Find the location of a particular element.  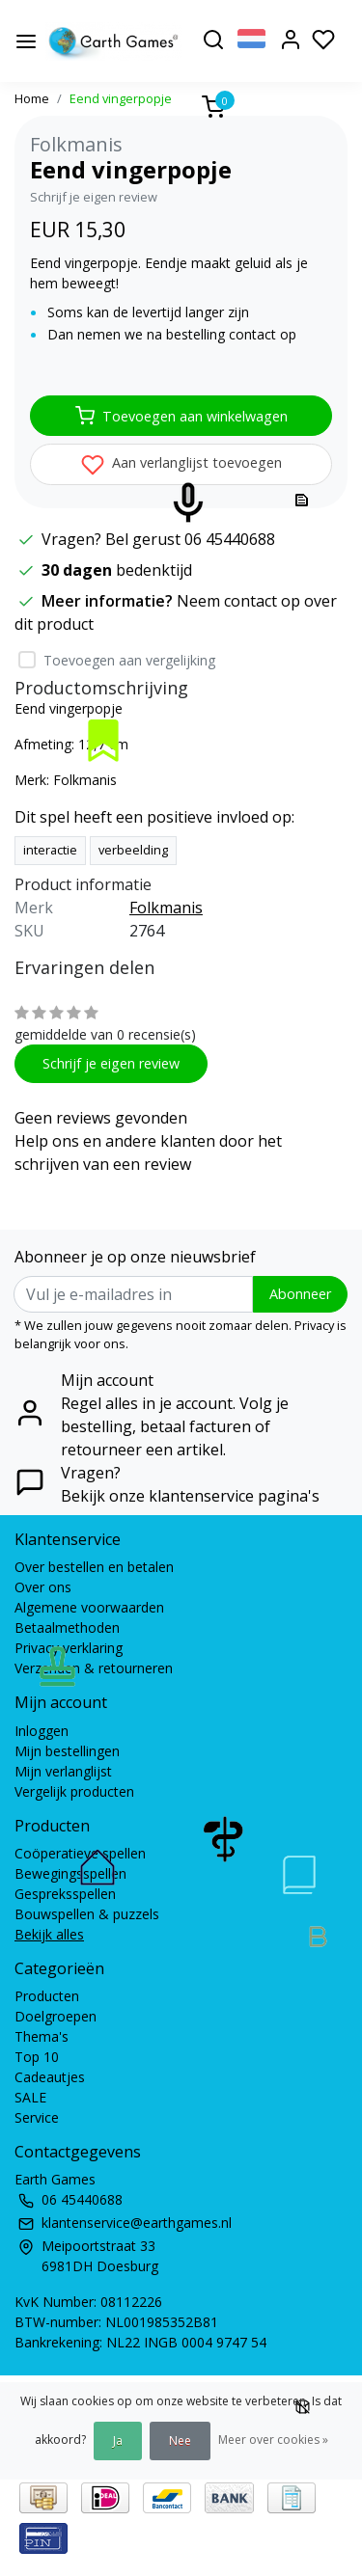

view text document or note is located at coordinates (301, 500).